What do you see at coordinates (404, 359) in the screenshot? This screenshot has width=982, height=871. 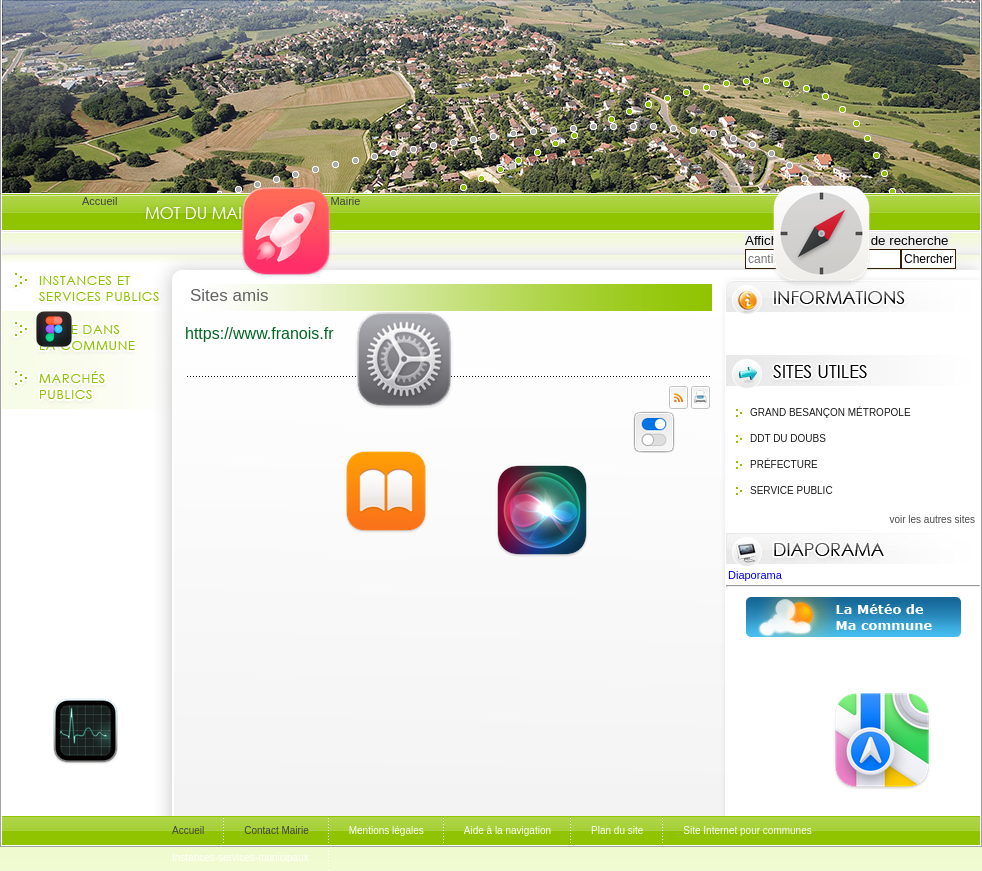 I see `open system settings or preferences` at bounding box center [404, 359].